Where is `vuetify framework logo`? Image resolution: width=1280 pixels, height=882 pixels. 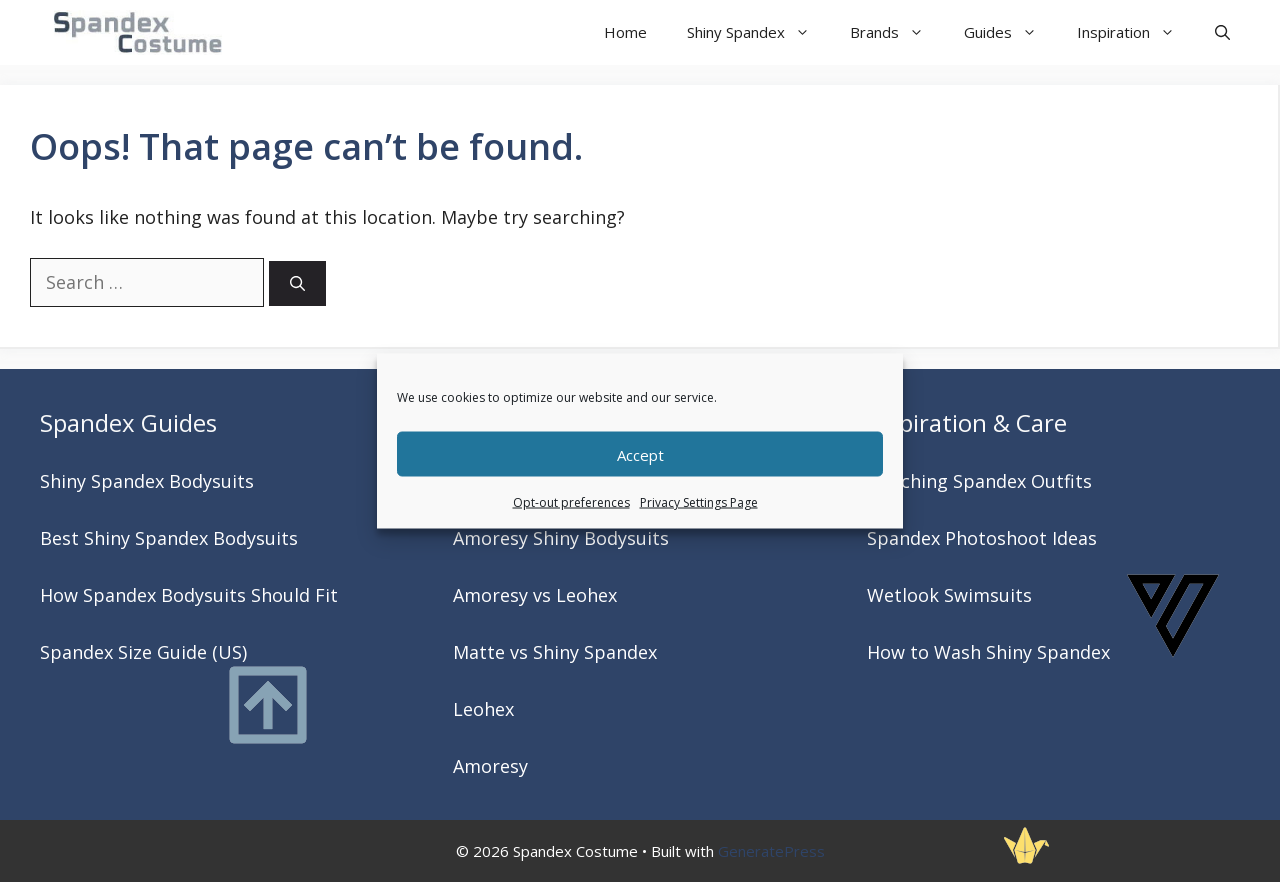 vuetify framework logo is located at coordinates (1173, 616).